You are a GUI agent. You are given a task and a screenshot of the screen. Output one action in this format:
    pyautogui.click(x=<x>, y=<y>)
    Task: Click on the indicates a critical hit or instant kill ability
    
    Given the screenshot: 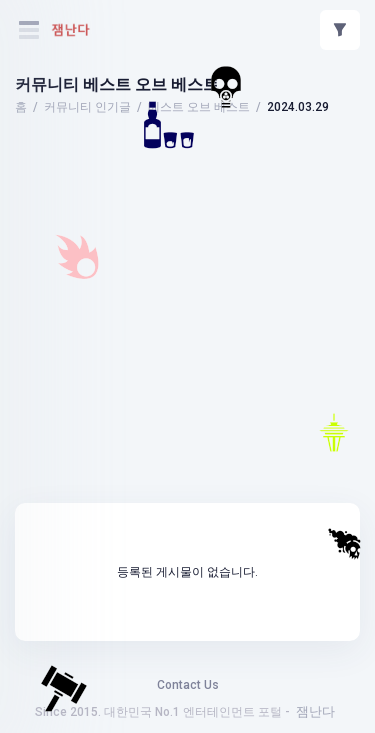 What is the action you would take?
    pyautogui.click(x=344, y=544)
    